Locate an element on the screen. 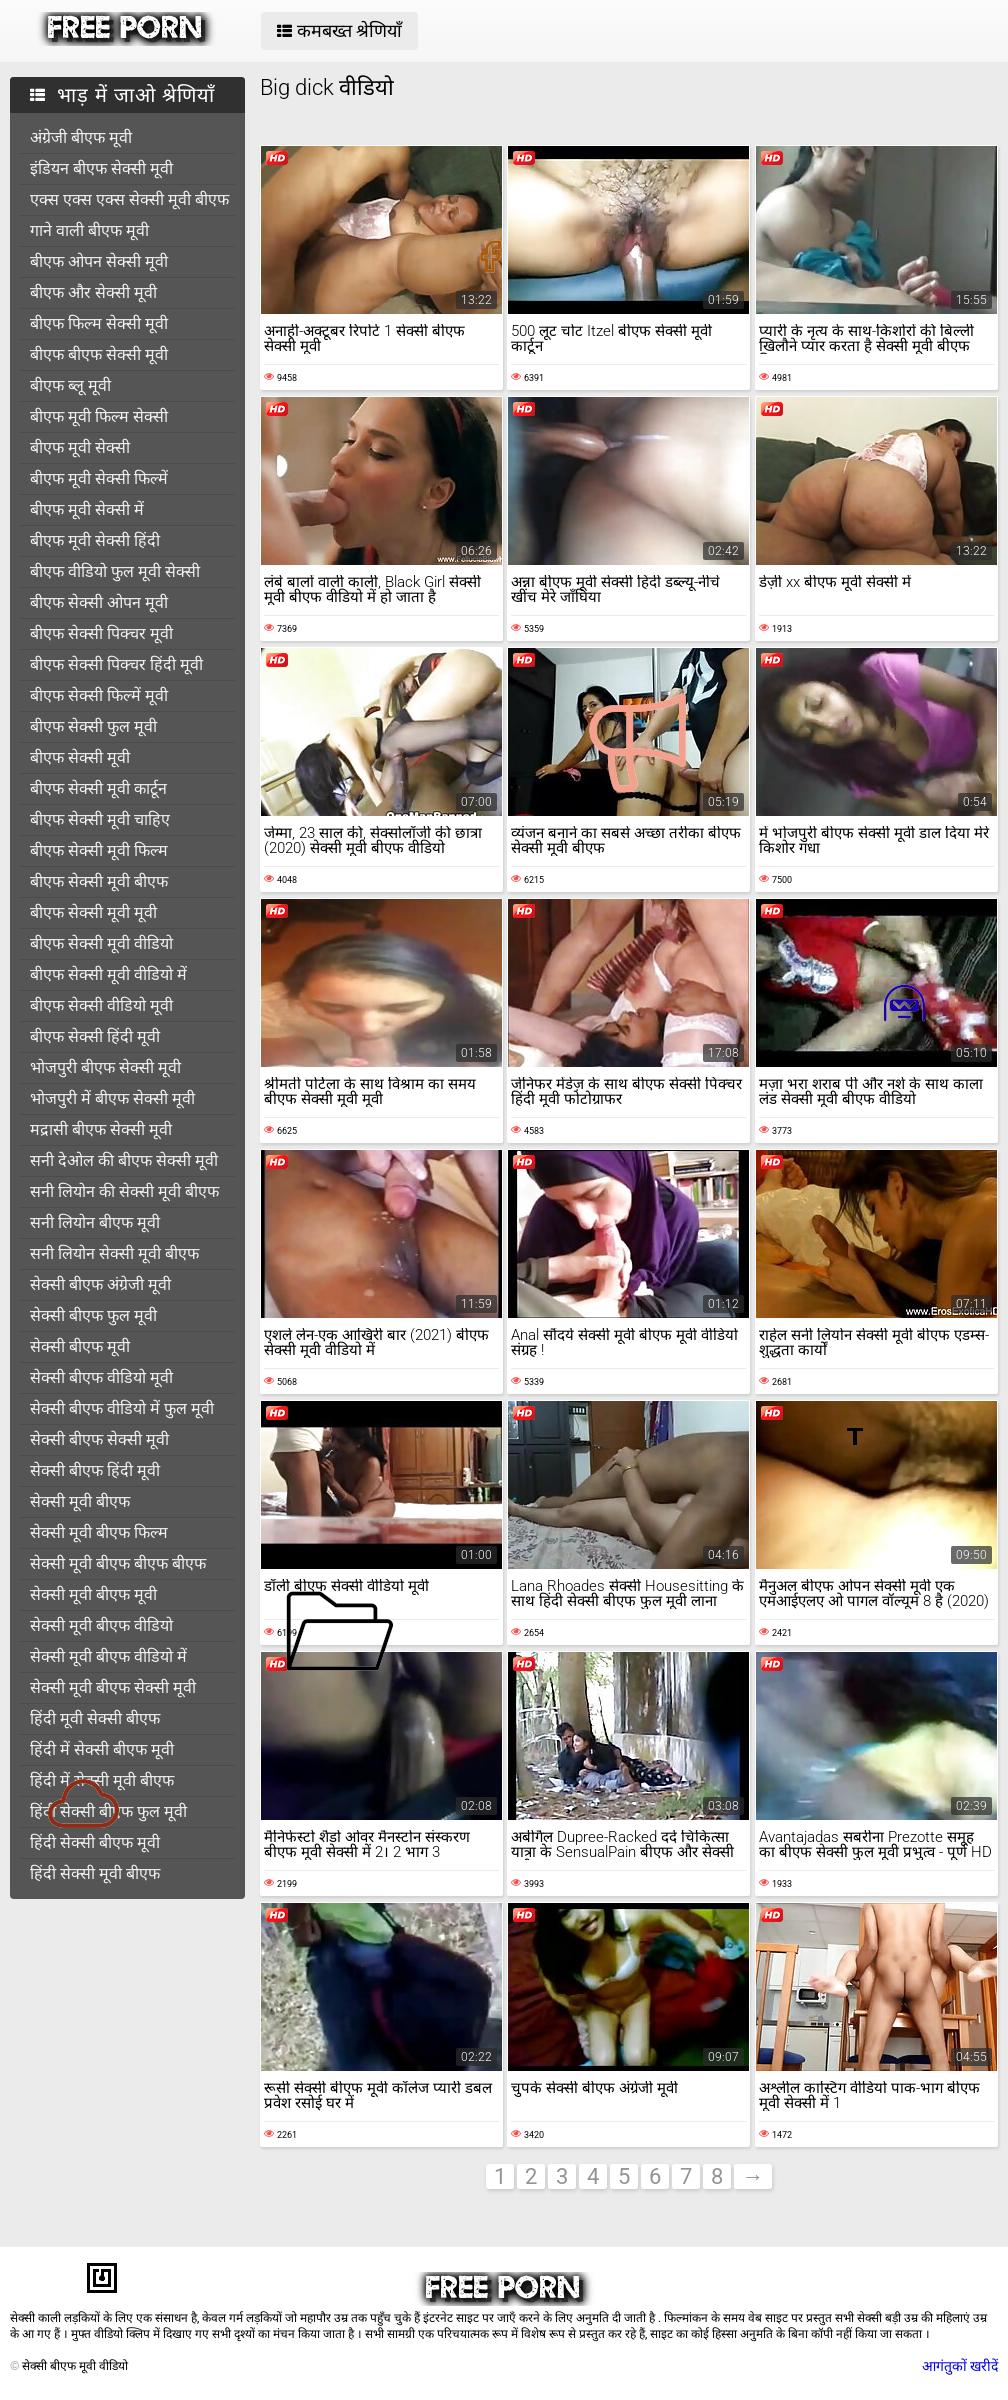 This screenshot has width=1008, height=2400. open Facebook app is located at coordinates (491, 256).